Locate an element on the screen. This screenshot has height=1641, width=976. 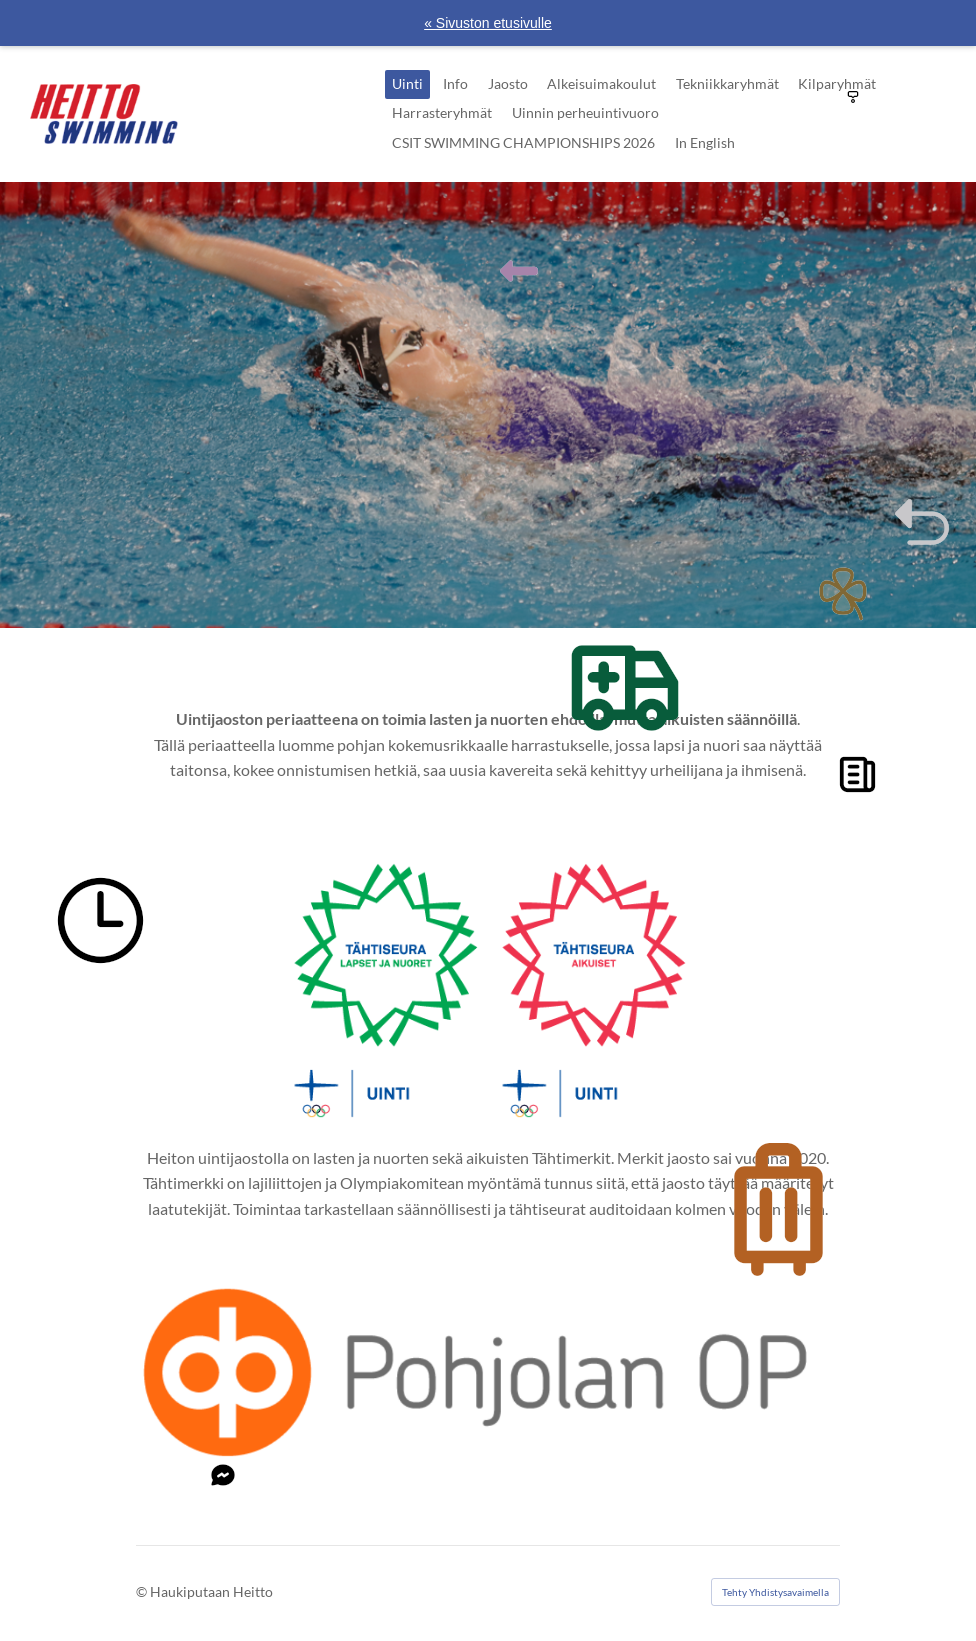
indicates a lucky or bonus reward is located at coordinates (843, 593).